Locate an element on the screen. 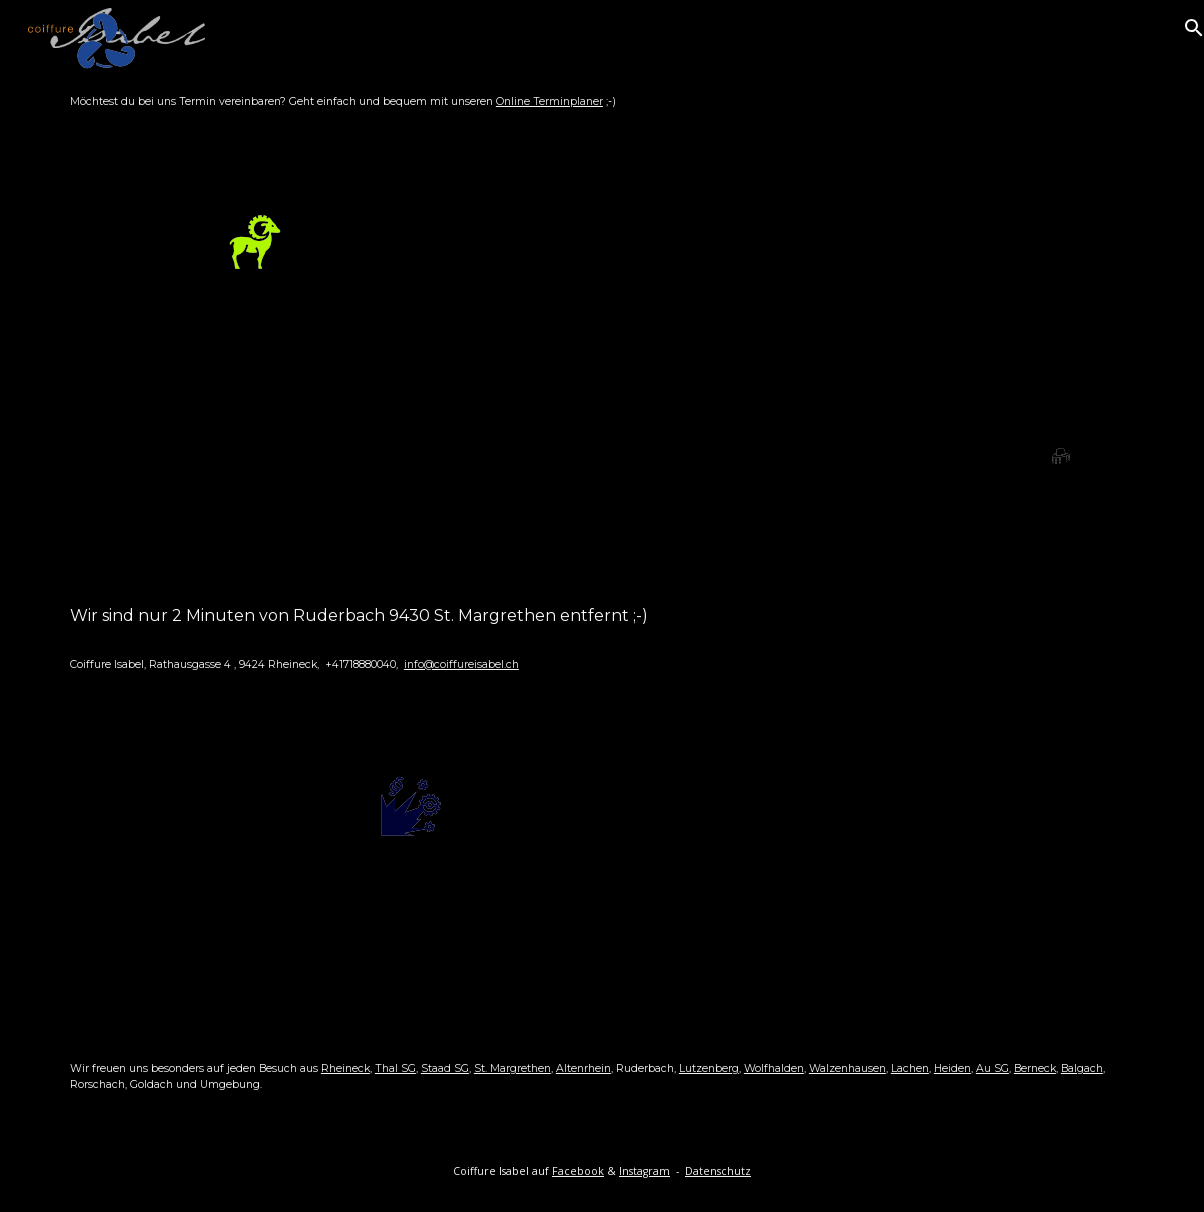 The height and width of the screenshot is (1212, 1204). indicates a system crash or critical error is located at coordinates (411, 805).